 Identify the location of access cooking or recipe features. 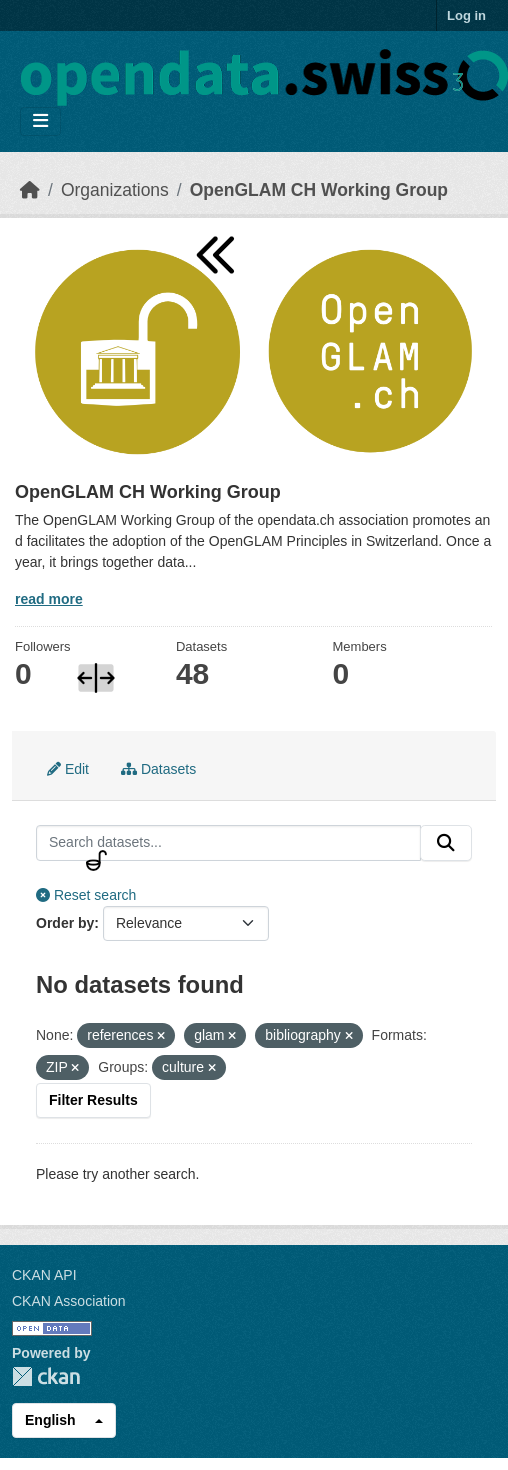
(96, 860).